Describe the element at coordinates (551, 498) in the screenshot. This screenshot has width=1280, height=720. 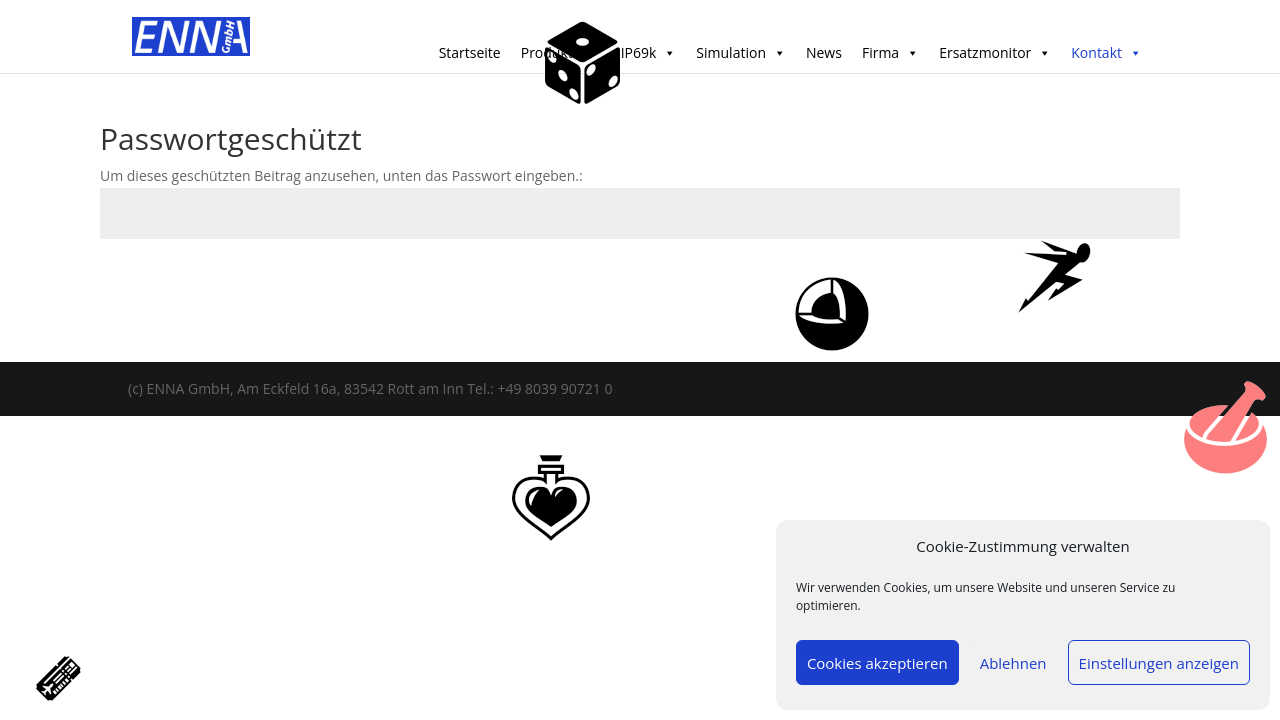
I see `use a health potion to restore HP` at that location.